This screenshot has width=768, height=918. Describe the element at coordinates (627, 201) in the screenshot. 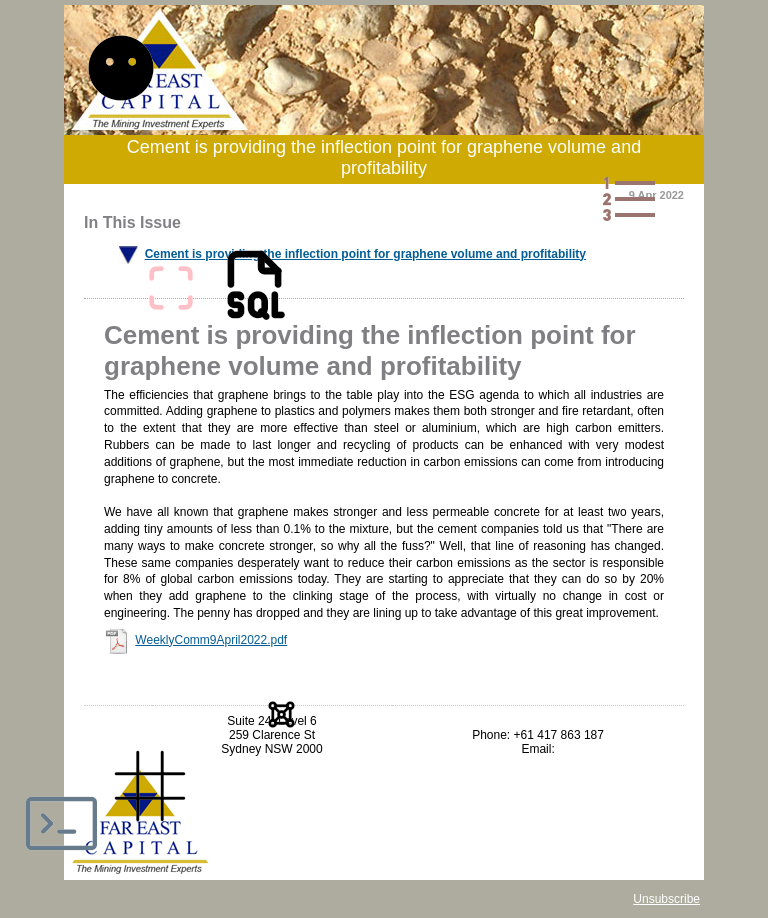

I see `create a numbered list` at that location.